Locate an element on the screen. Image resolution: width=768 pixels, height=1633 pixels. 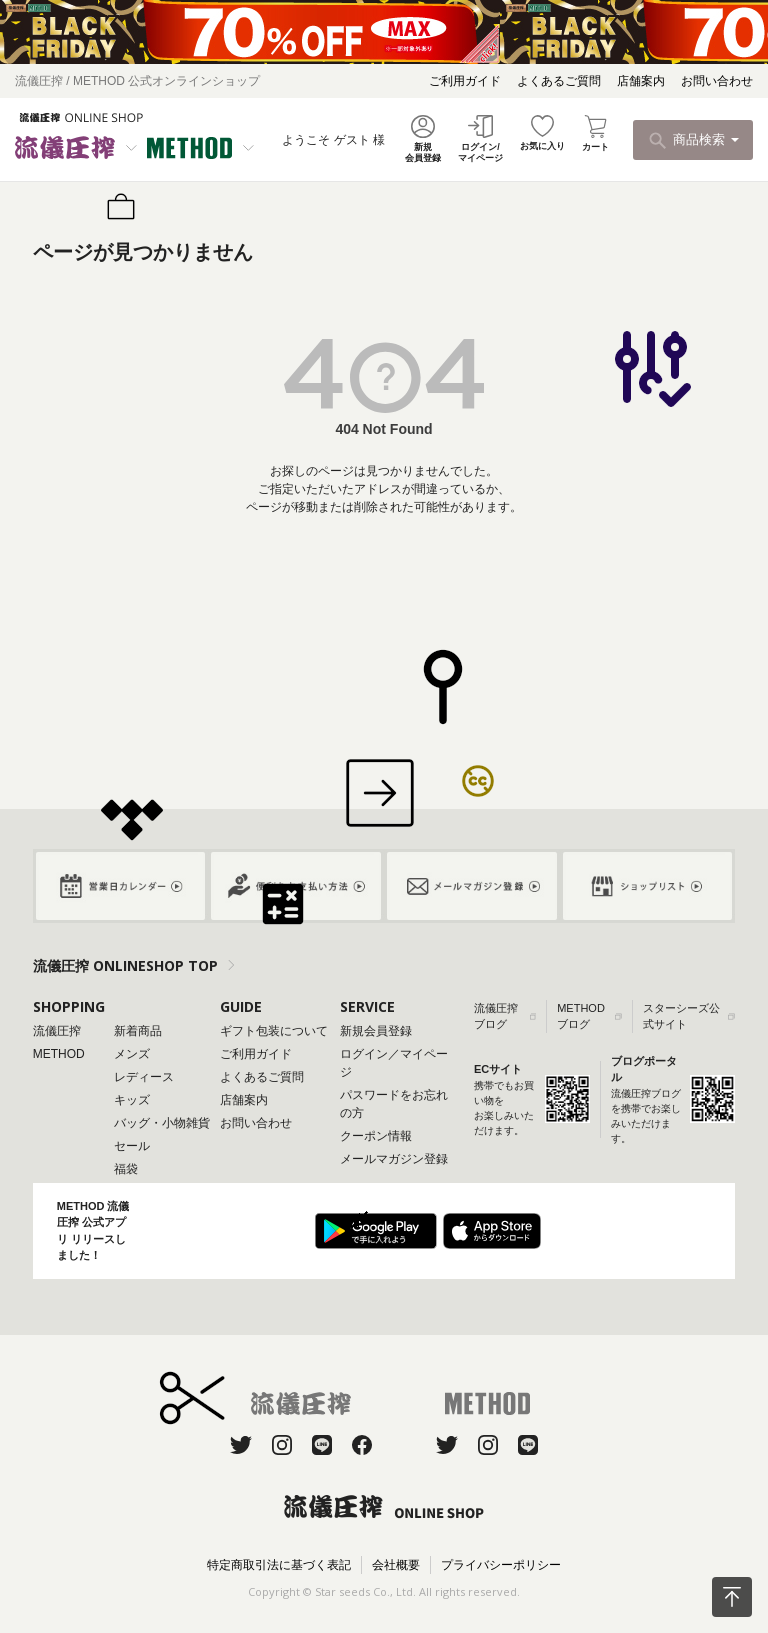
indicates content is not available under creative commons license is located at coordinates (478, 781).